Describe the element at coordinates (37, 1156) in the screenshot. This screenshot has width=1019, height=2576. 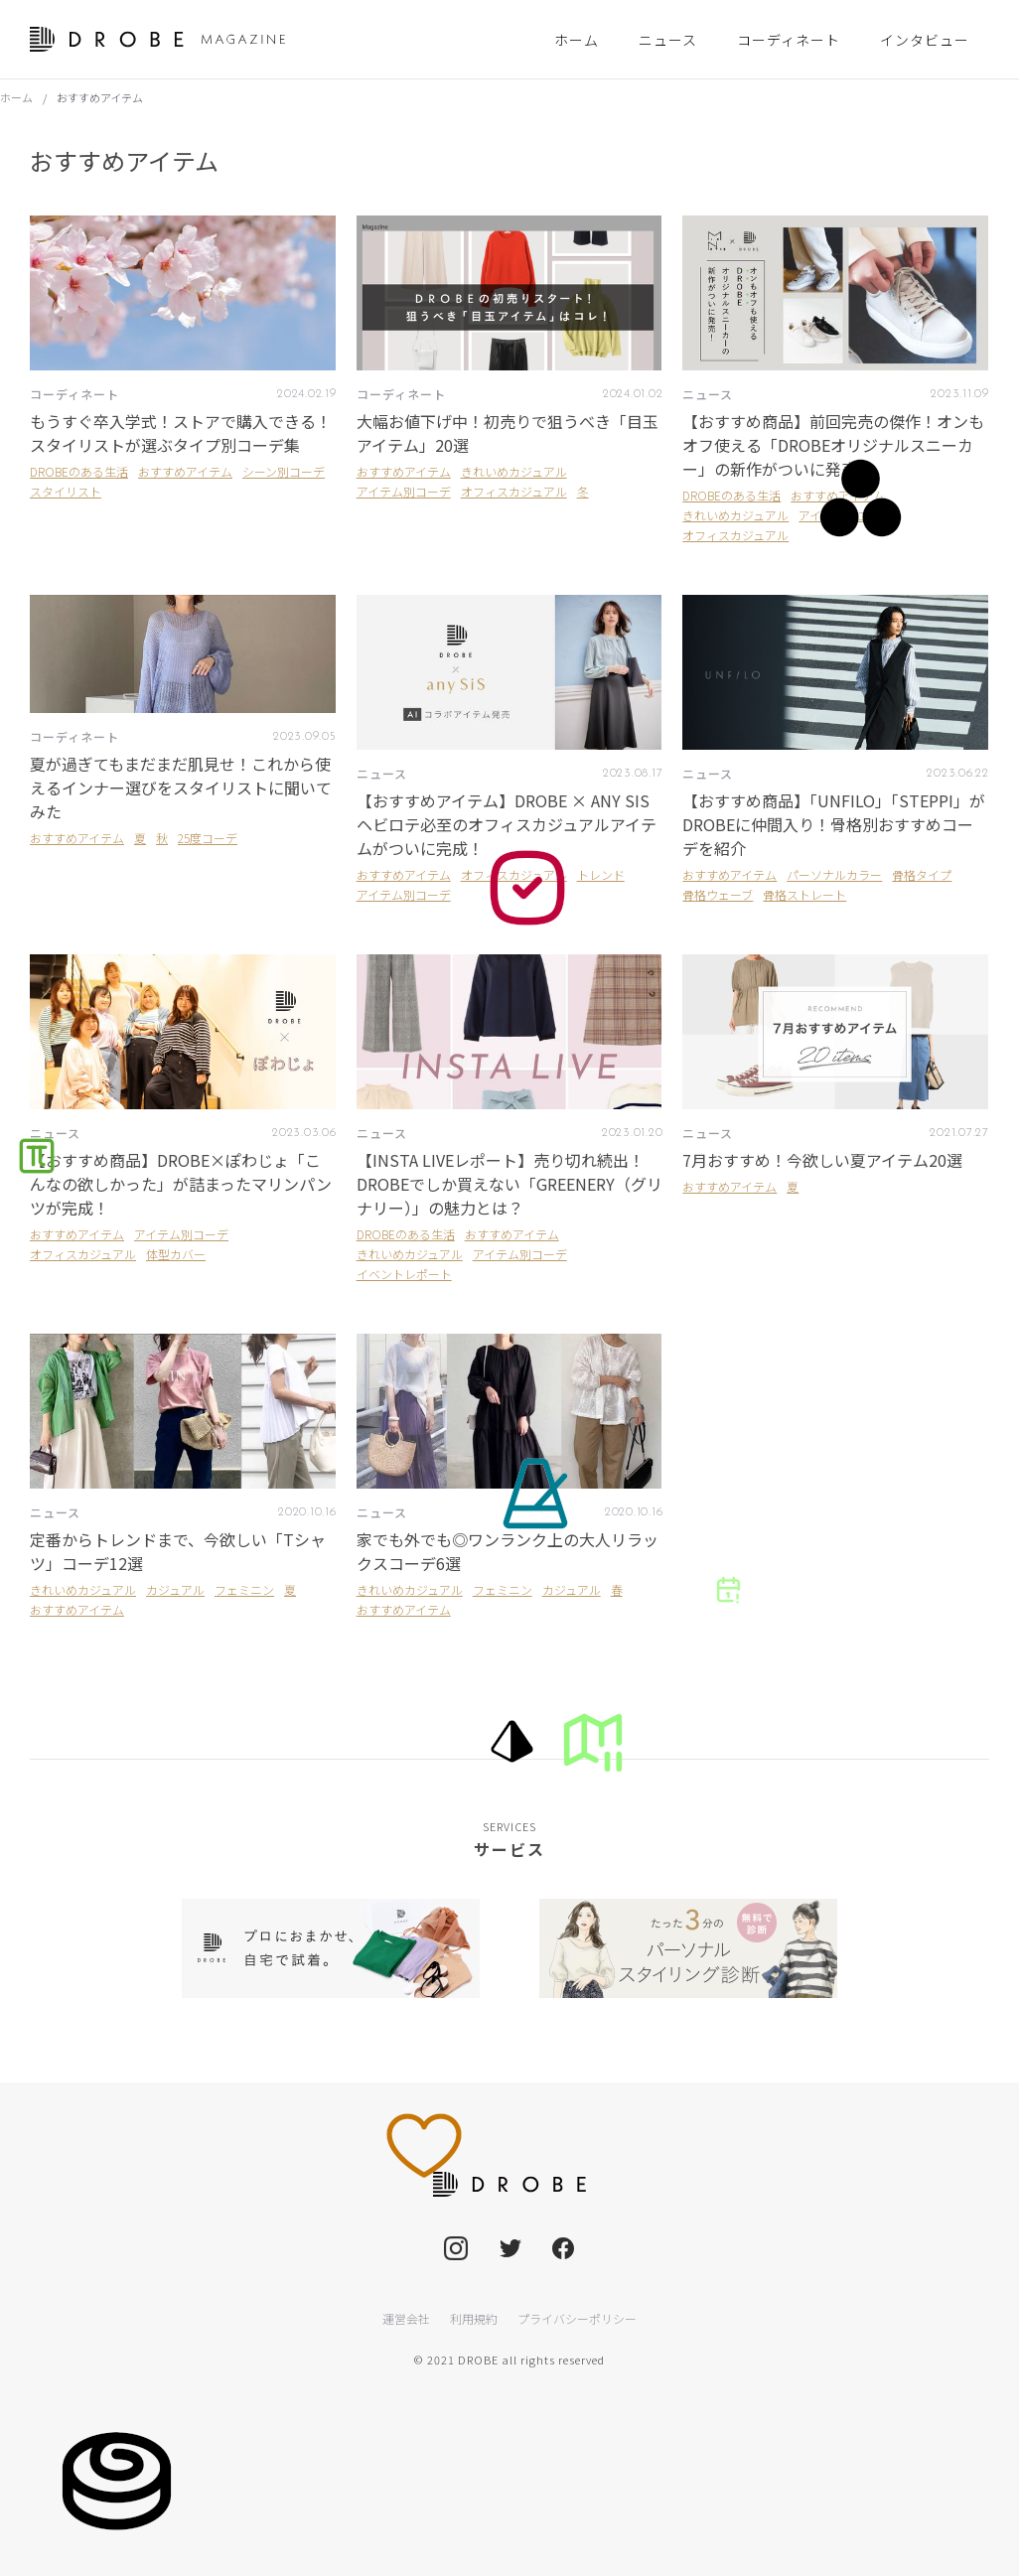
I see `access mathematical constants or formulas` at that location.